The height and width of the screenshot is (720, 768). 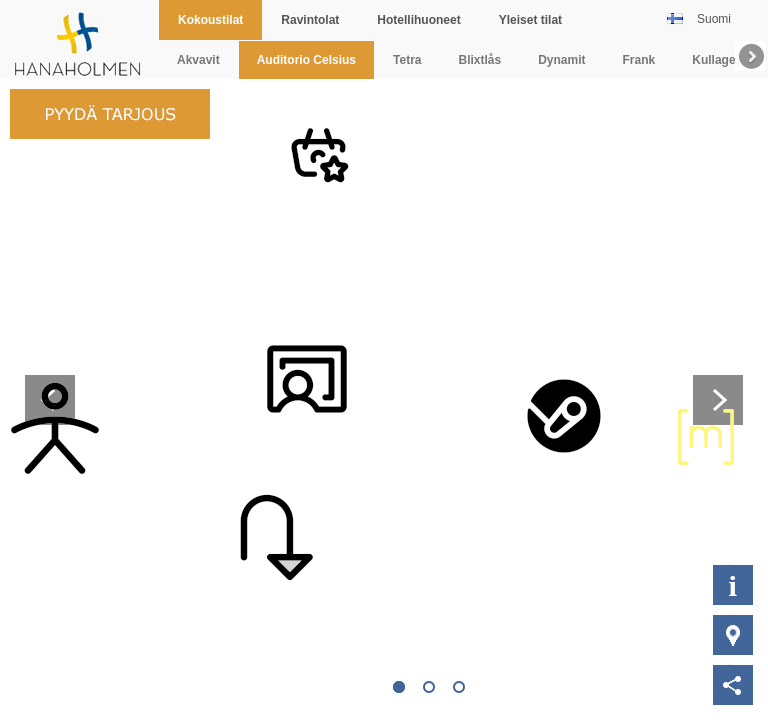 What do you see at coordinates (318, 152) in the screenshot?
I see `add item to favorites from cart` at bounding box center [318, 152].